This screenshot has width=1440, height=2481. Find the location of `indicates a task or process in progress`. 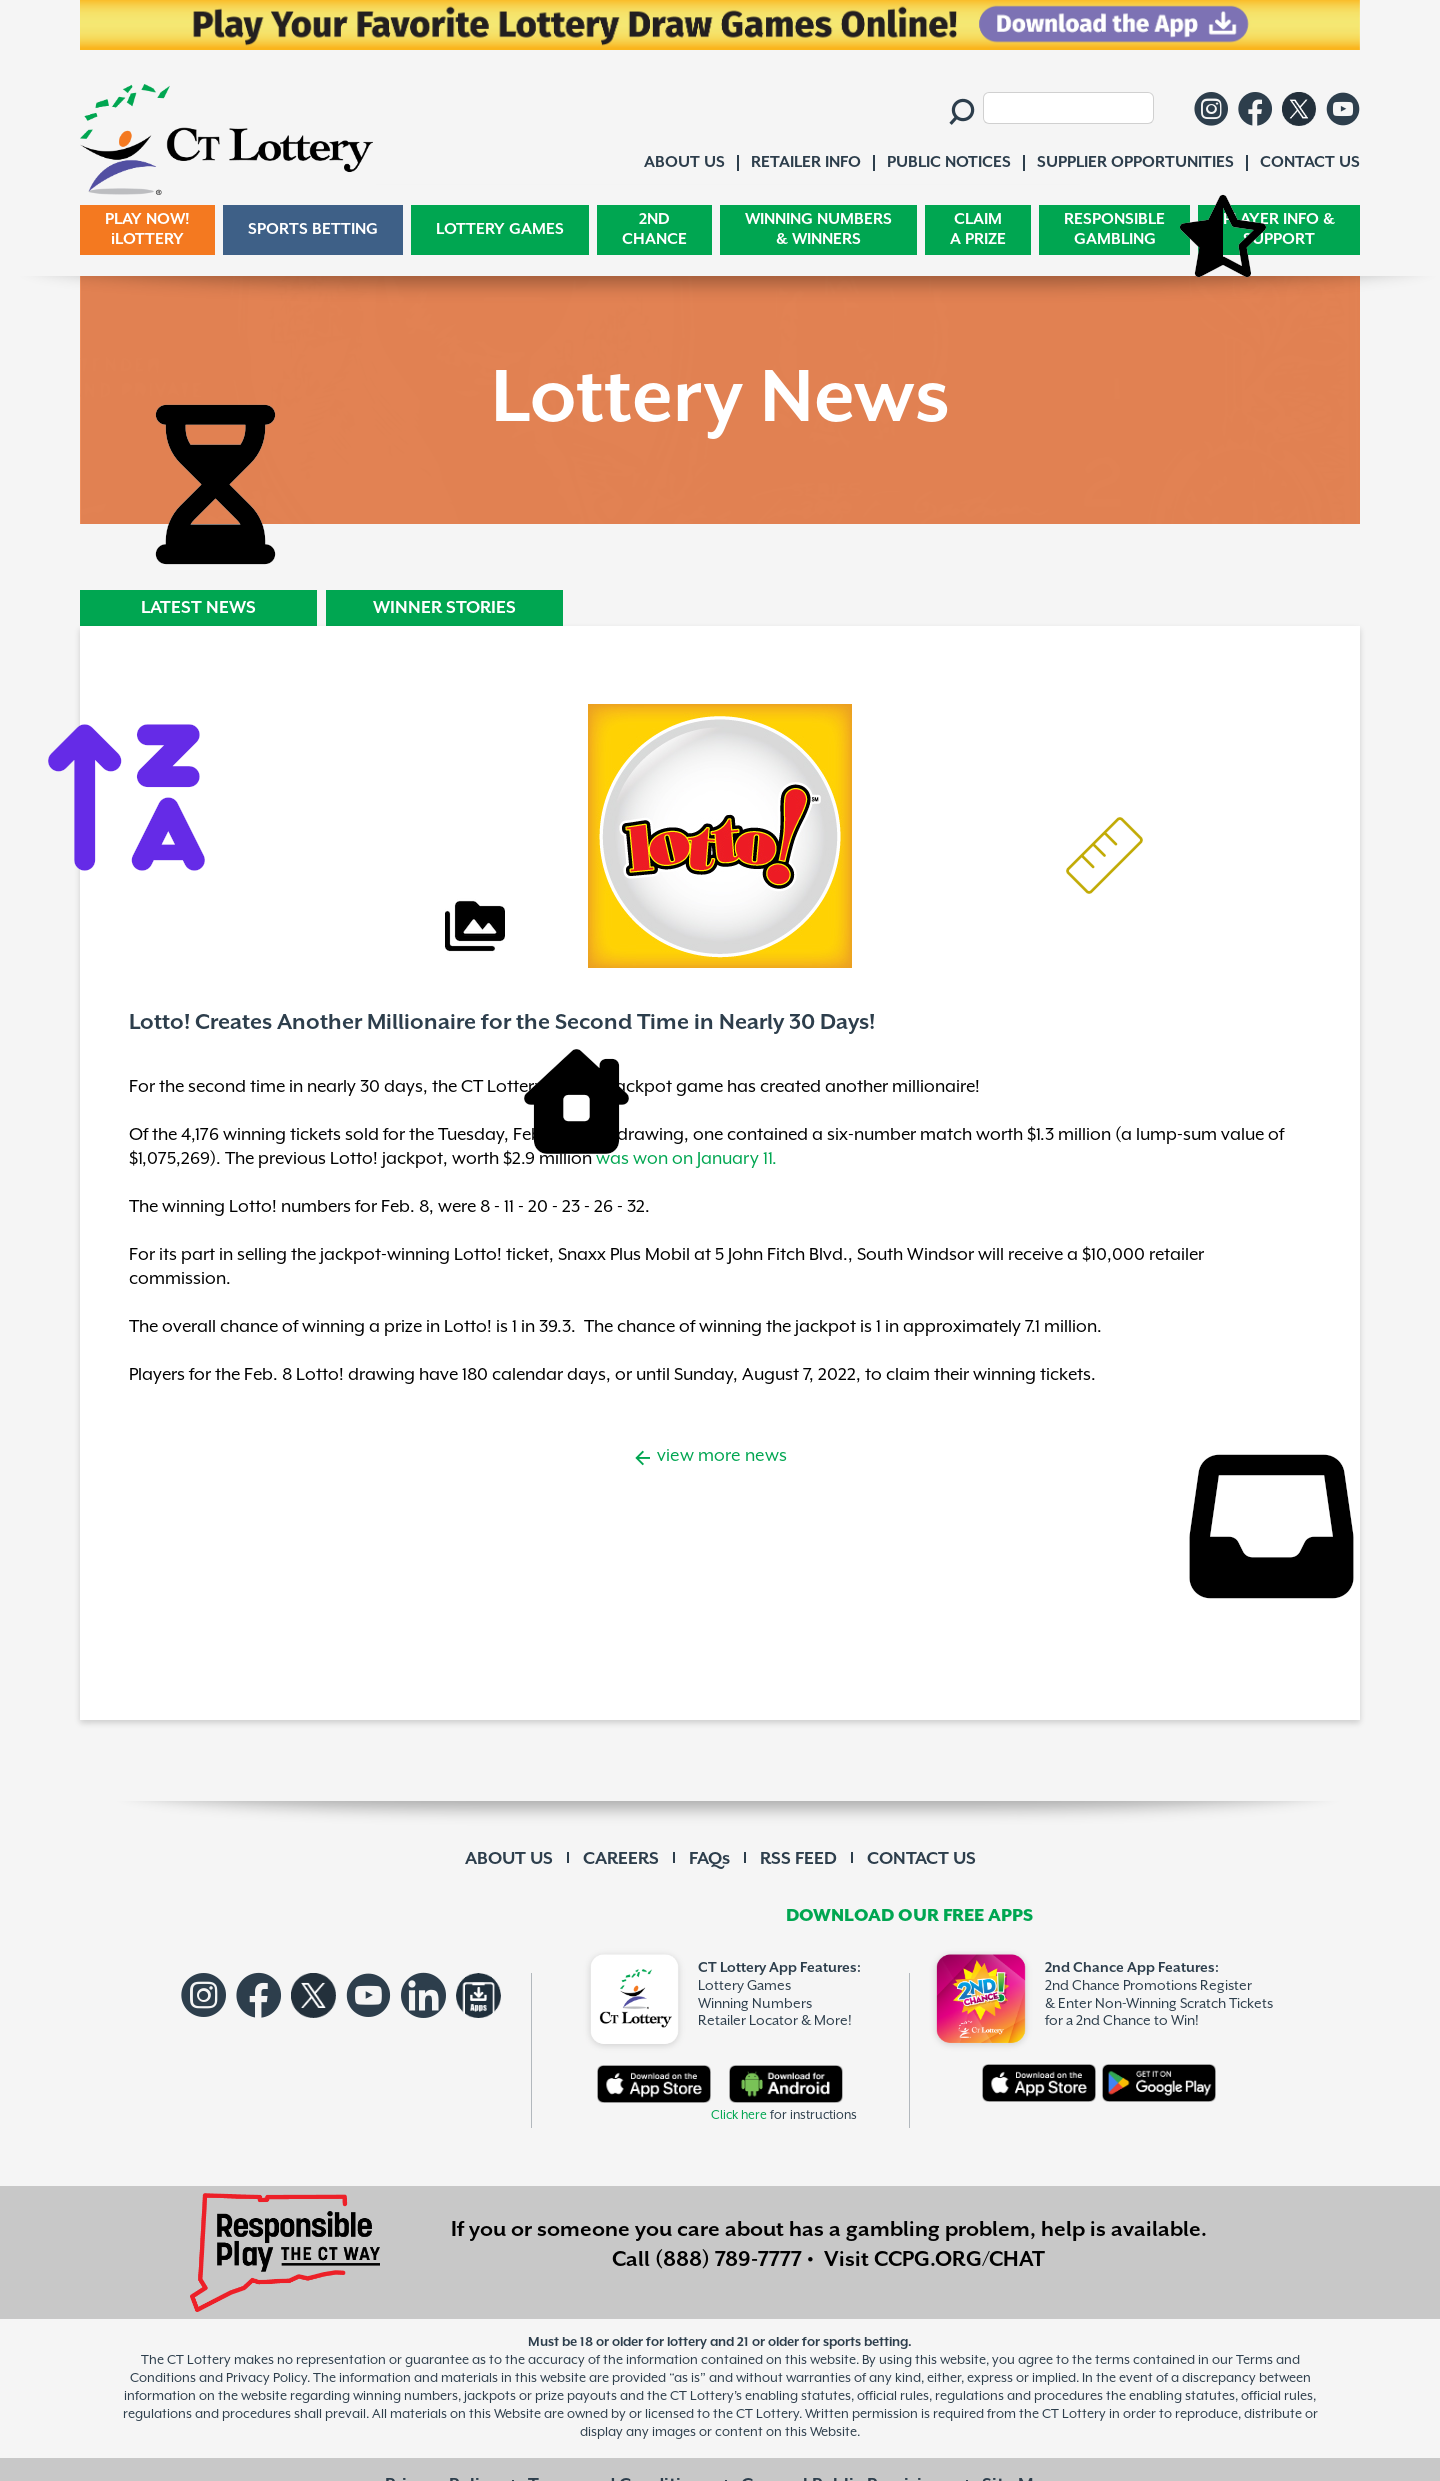

indicates a task or process in progress is located at coordinates (215, 484).